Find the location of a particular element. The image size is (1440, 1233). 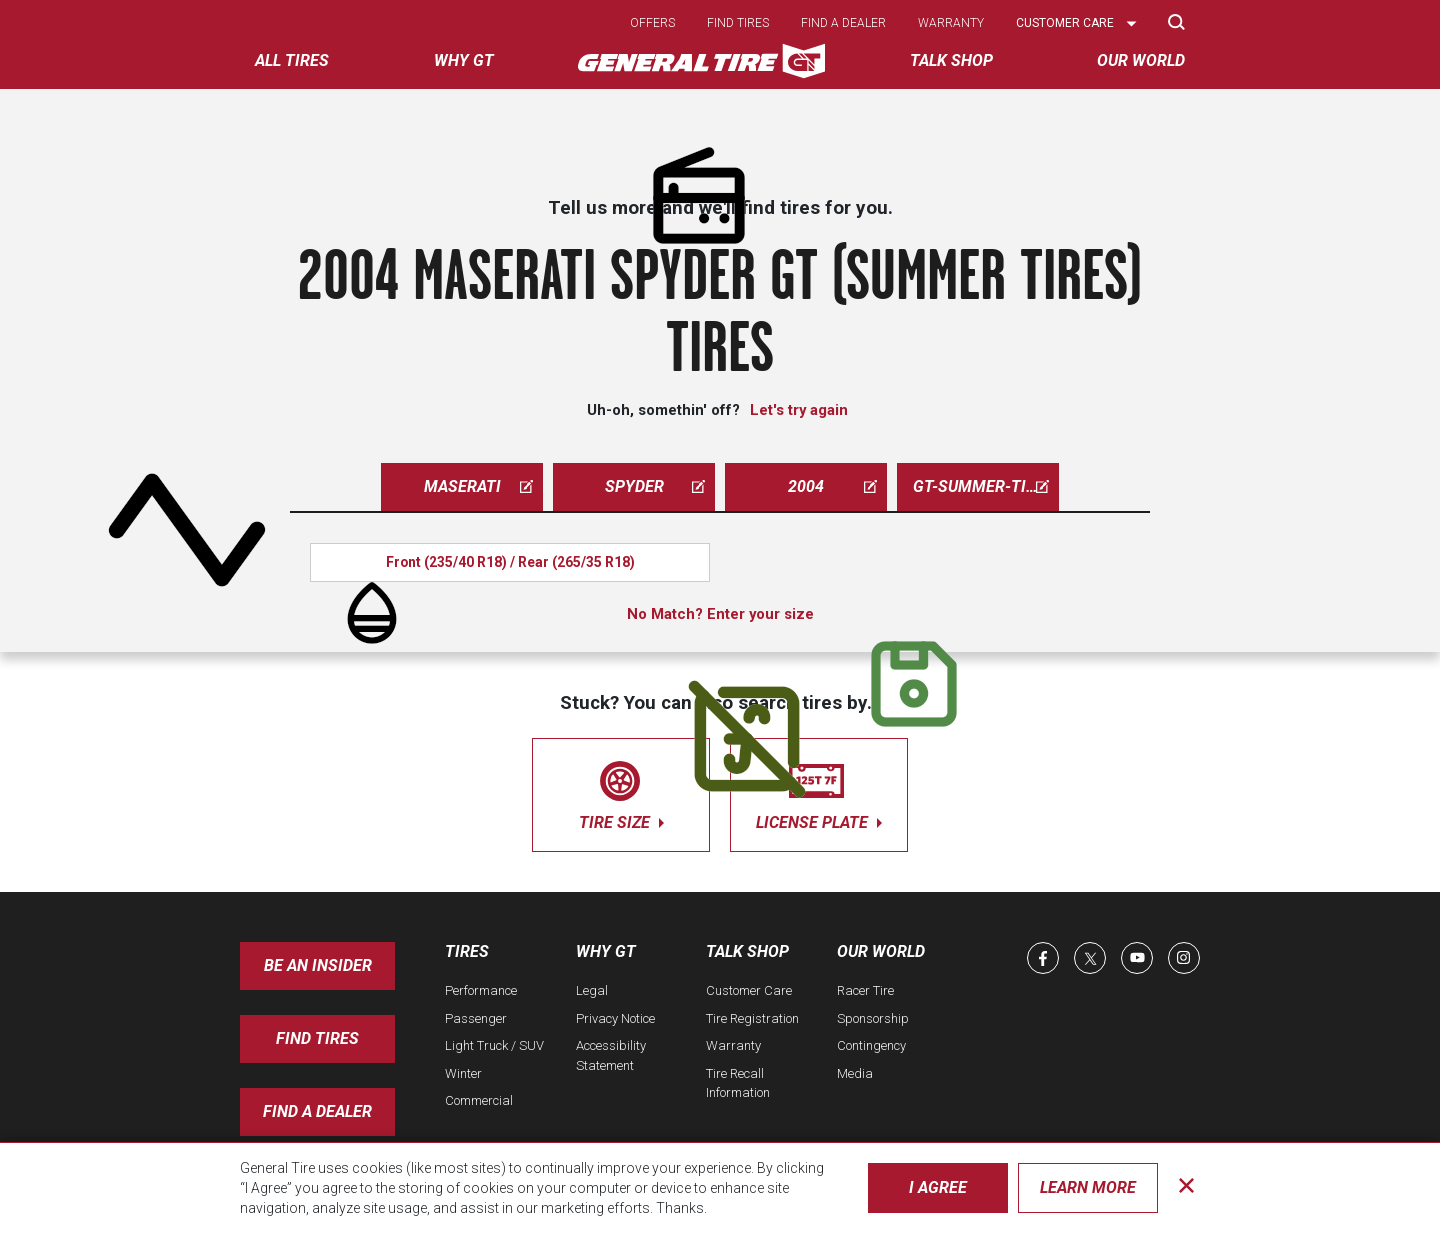

disable function or formula mode is located at coordinates (747, 739).